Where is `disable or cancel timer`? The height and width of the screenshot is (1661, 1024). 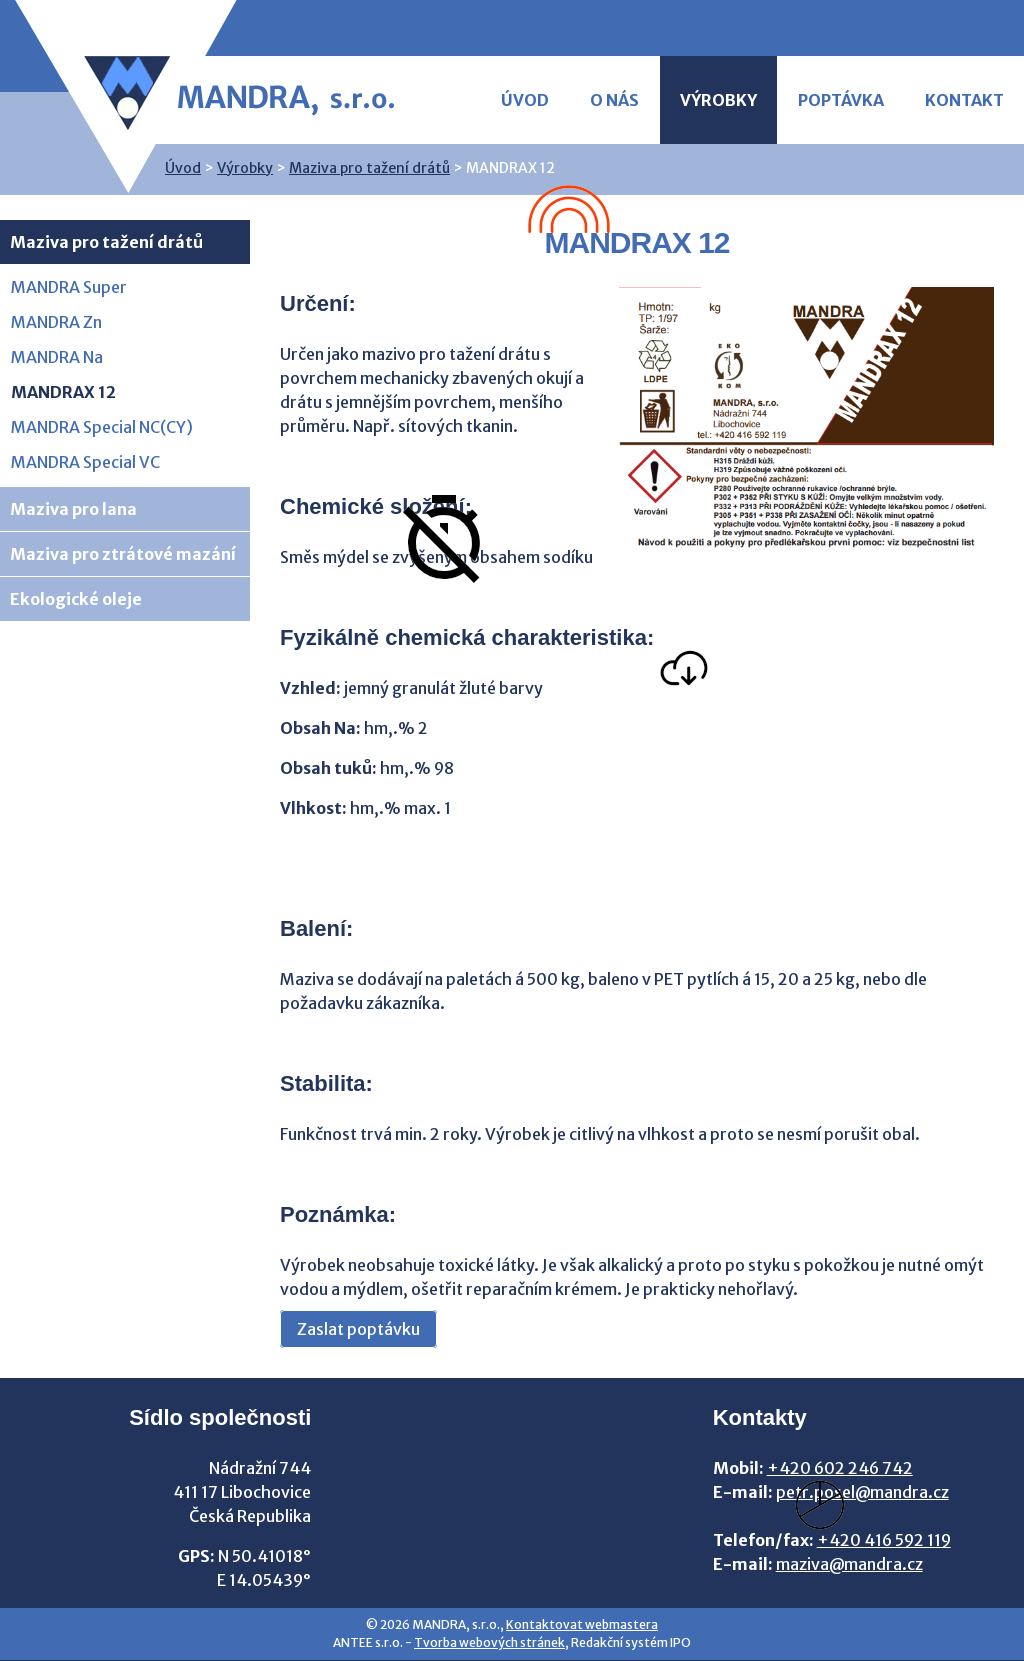 disable or cancel timer is located at coordinates (444, 539).